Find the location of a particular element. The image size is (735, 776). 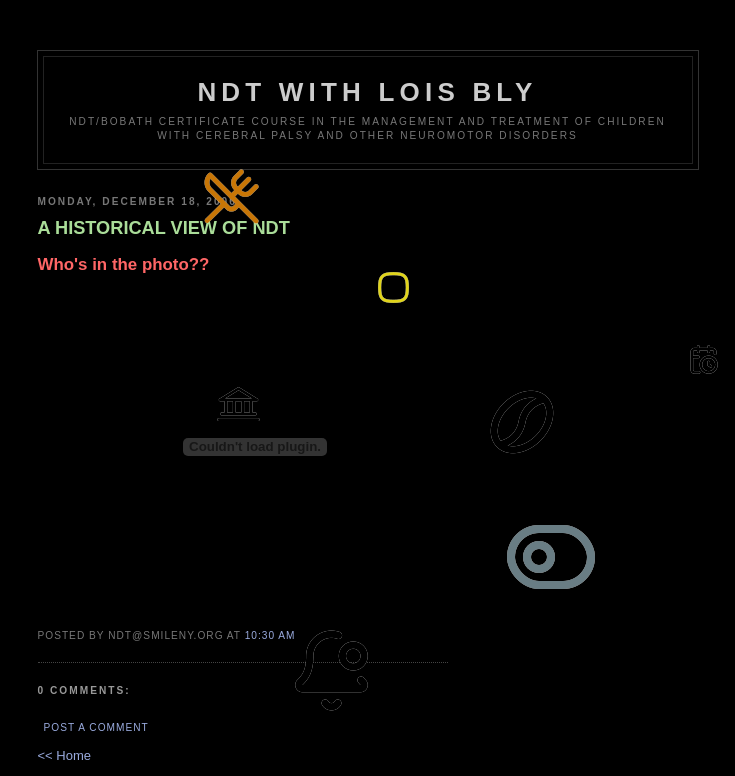

browse coffee shop locations is located at coordinates (522, 422).